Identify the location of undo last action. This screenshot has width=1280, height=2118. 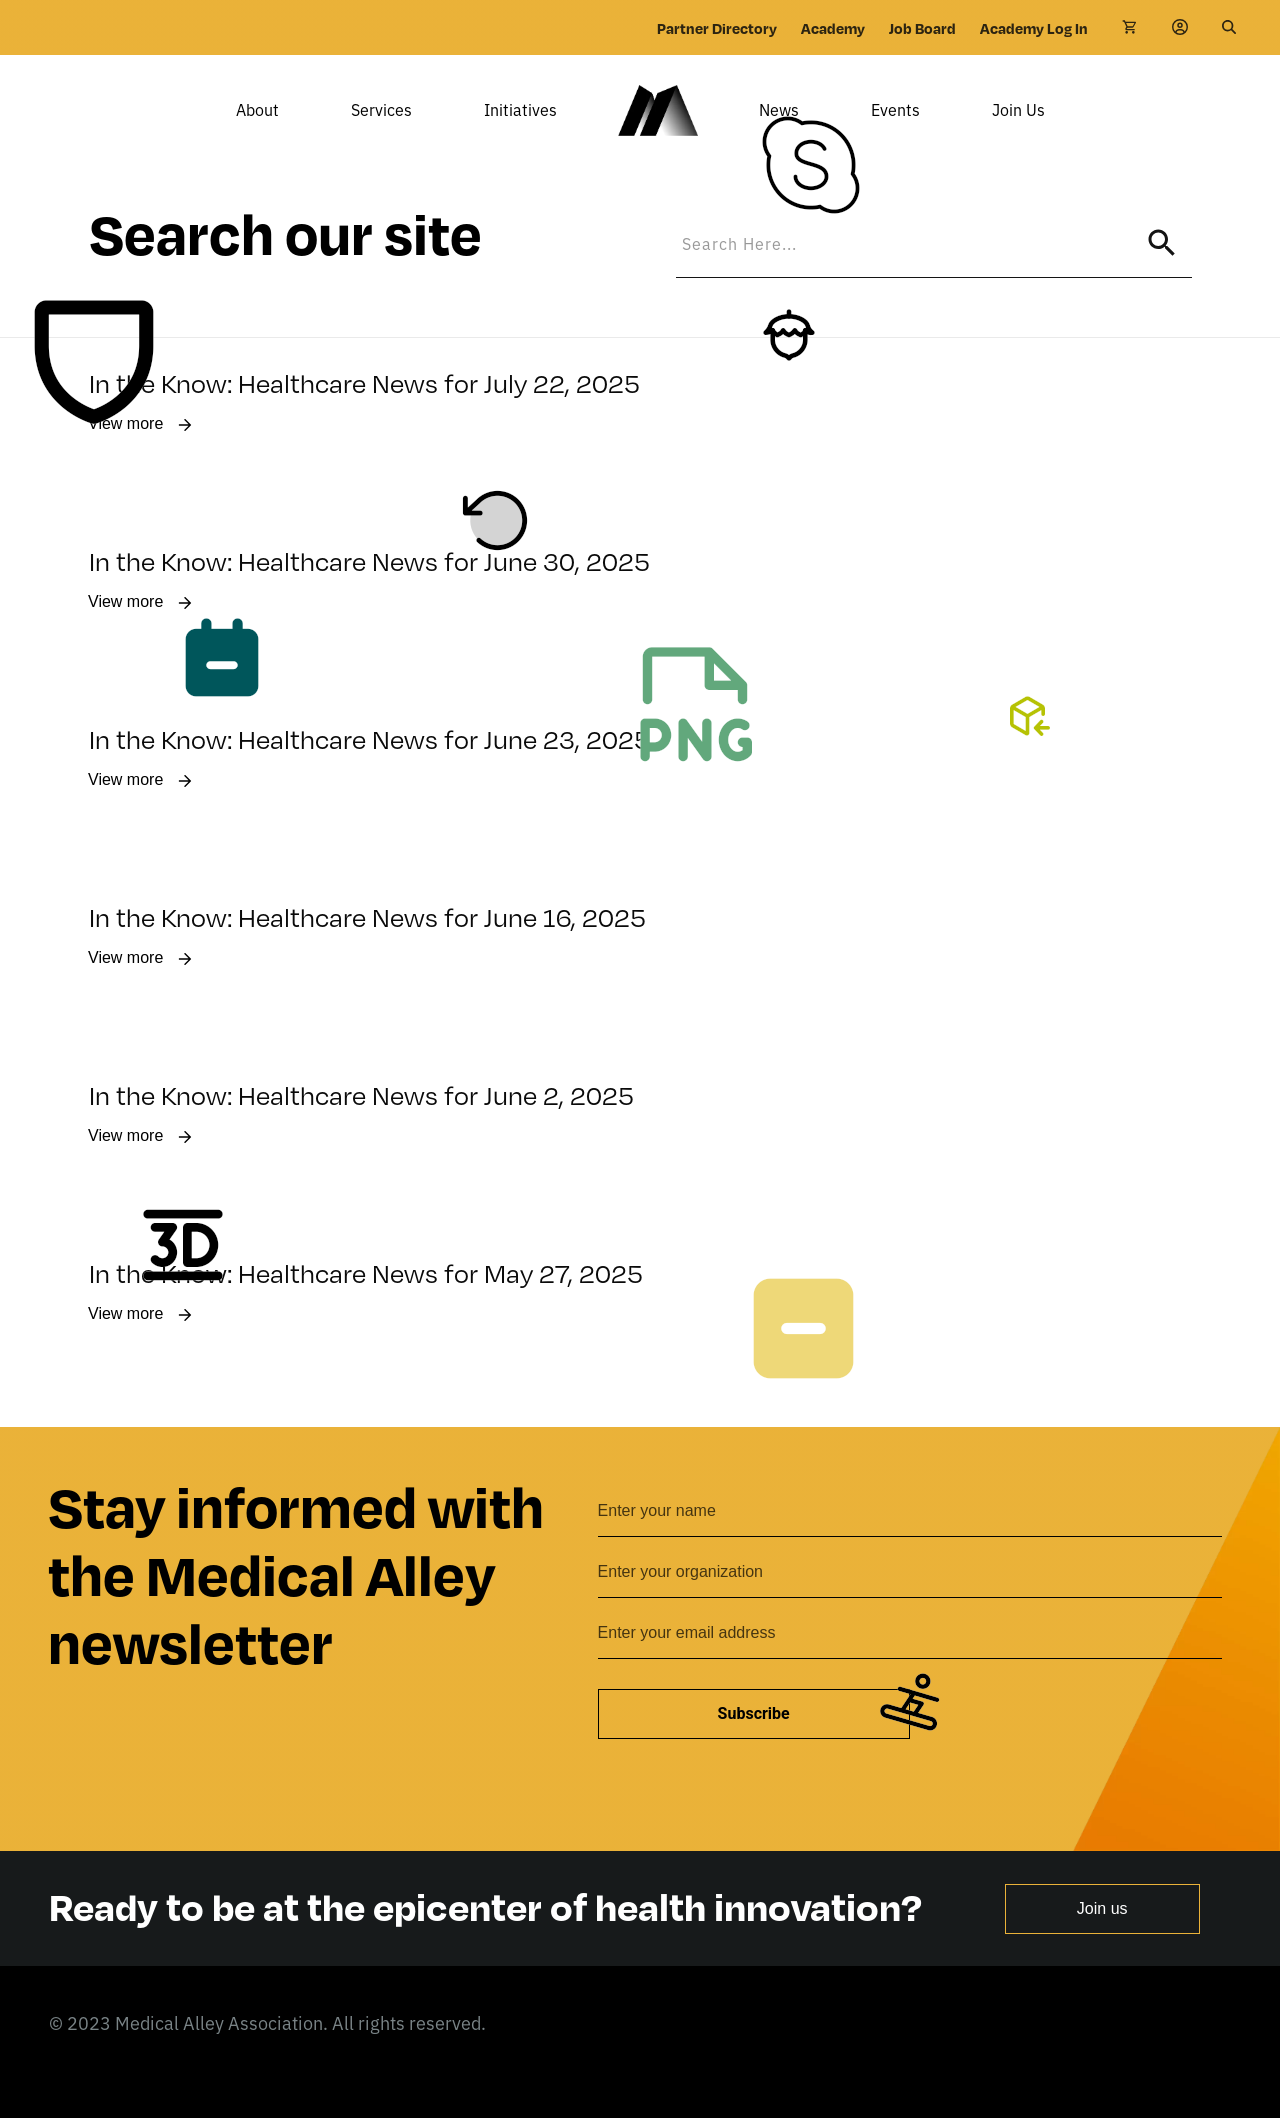
(497, 520).